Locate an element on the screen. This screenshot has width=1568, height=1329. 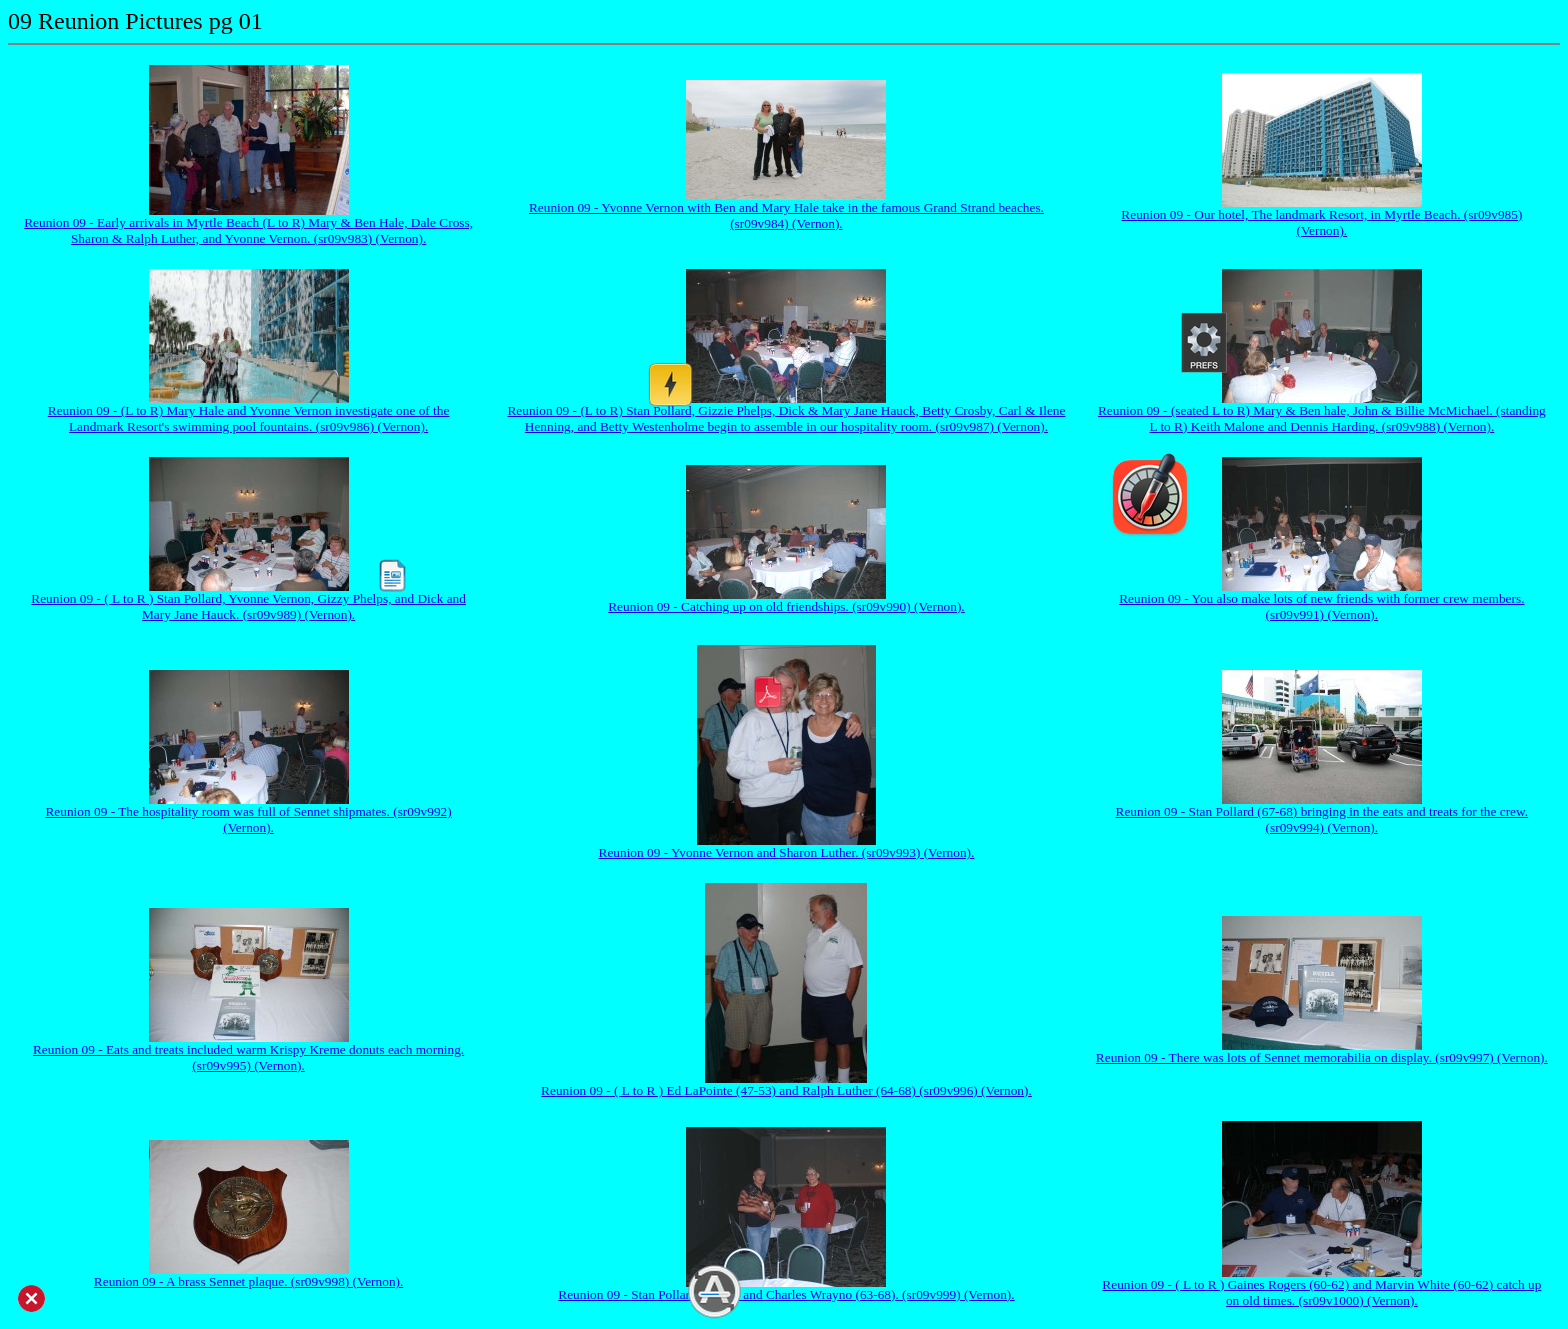
cancel or stop the current action is located at coordinates (31, 1298).